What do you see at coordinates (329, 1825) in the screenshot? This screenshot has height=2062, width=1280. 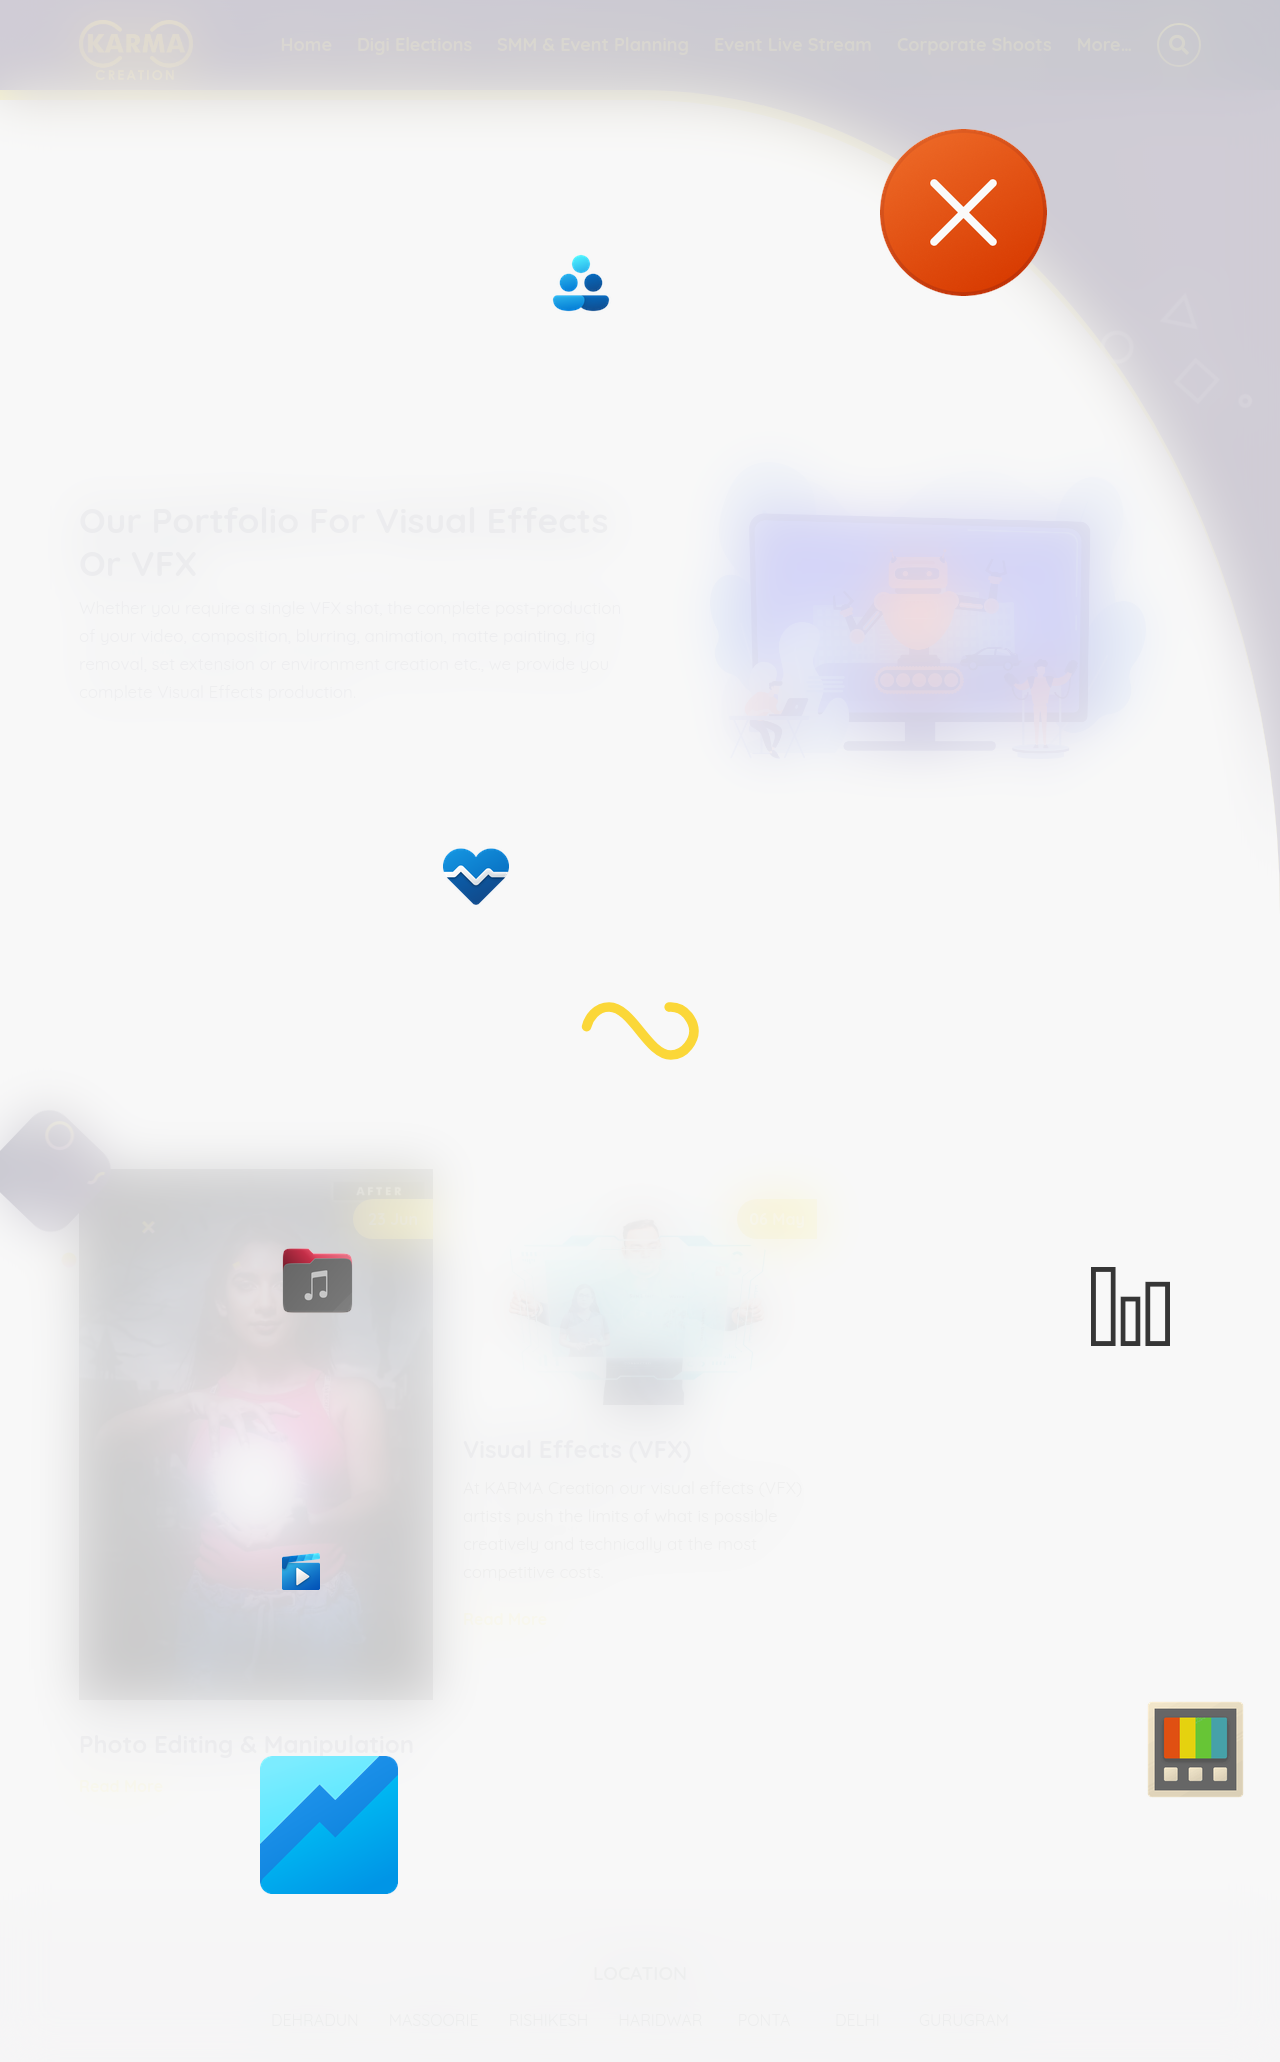 I see `open the workbooks app for data analysis` at bounding box center [329, 1825].